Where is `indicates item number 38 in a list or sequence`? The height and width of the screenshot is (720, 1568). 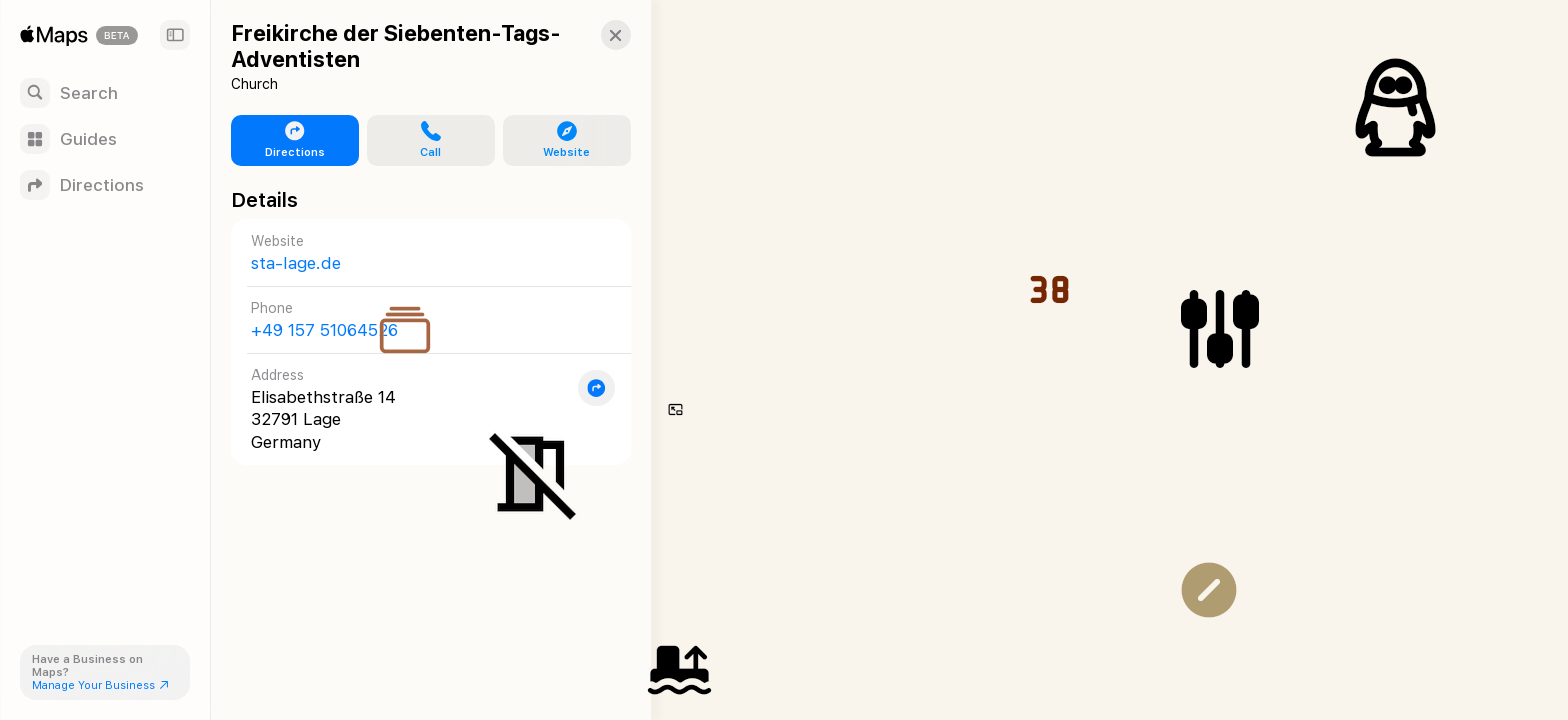
indicates item number 38 in a list or sequence is located at coordinates (1049, 289).